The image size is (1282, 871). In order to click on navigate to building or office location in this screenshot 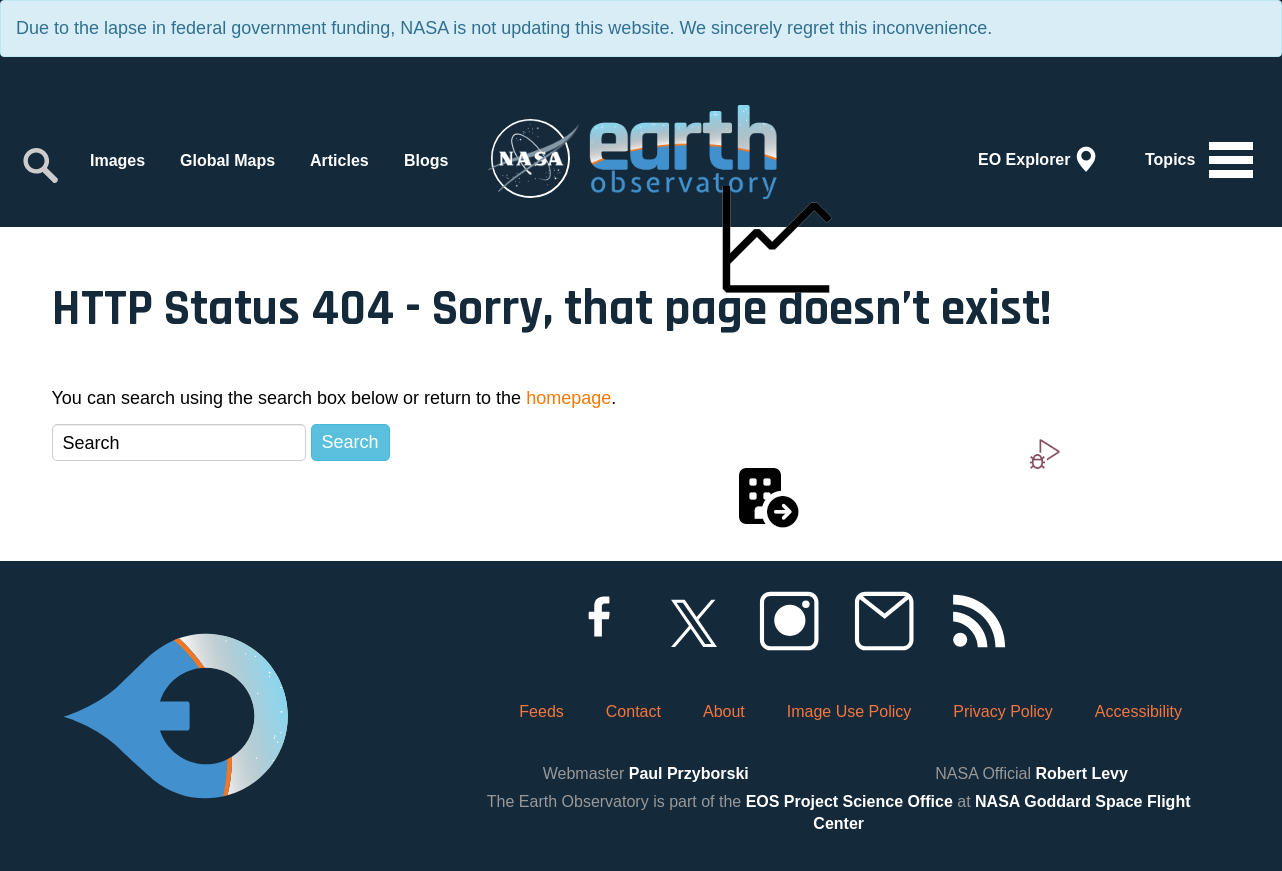, I will do `click(767, 496)`.